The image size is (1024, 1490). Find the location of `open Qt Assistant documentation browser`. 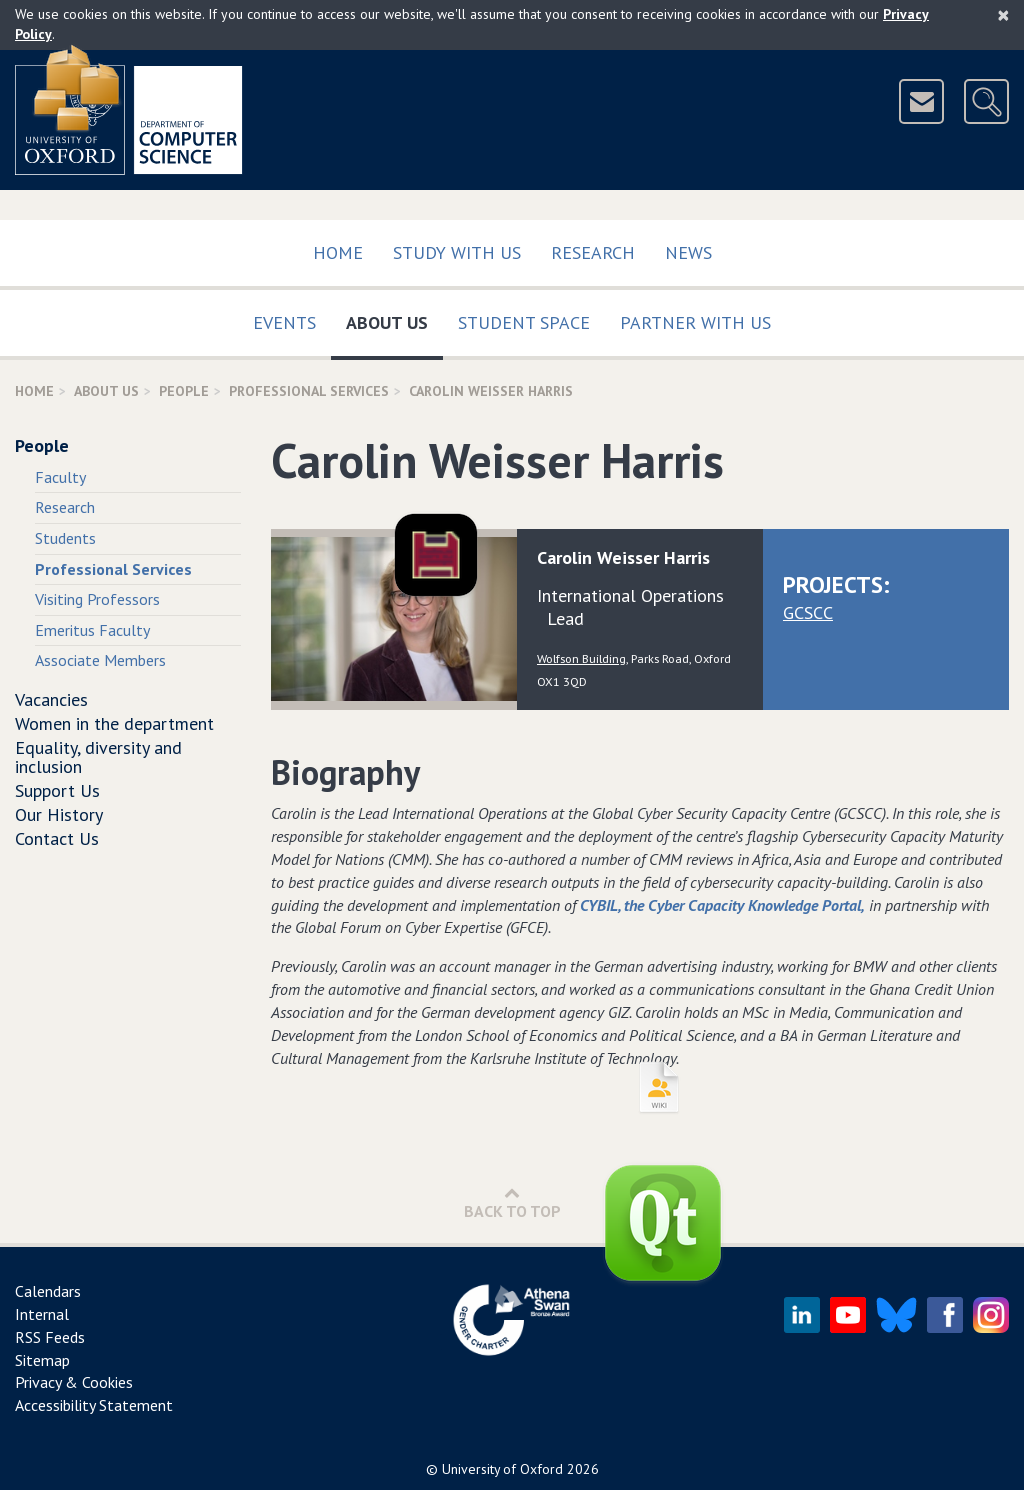

open Qt Assistant documentation browser is located at coordinates (663, 1223).